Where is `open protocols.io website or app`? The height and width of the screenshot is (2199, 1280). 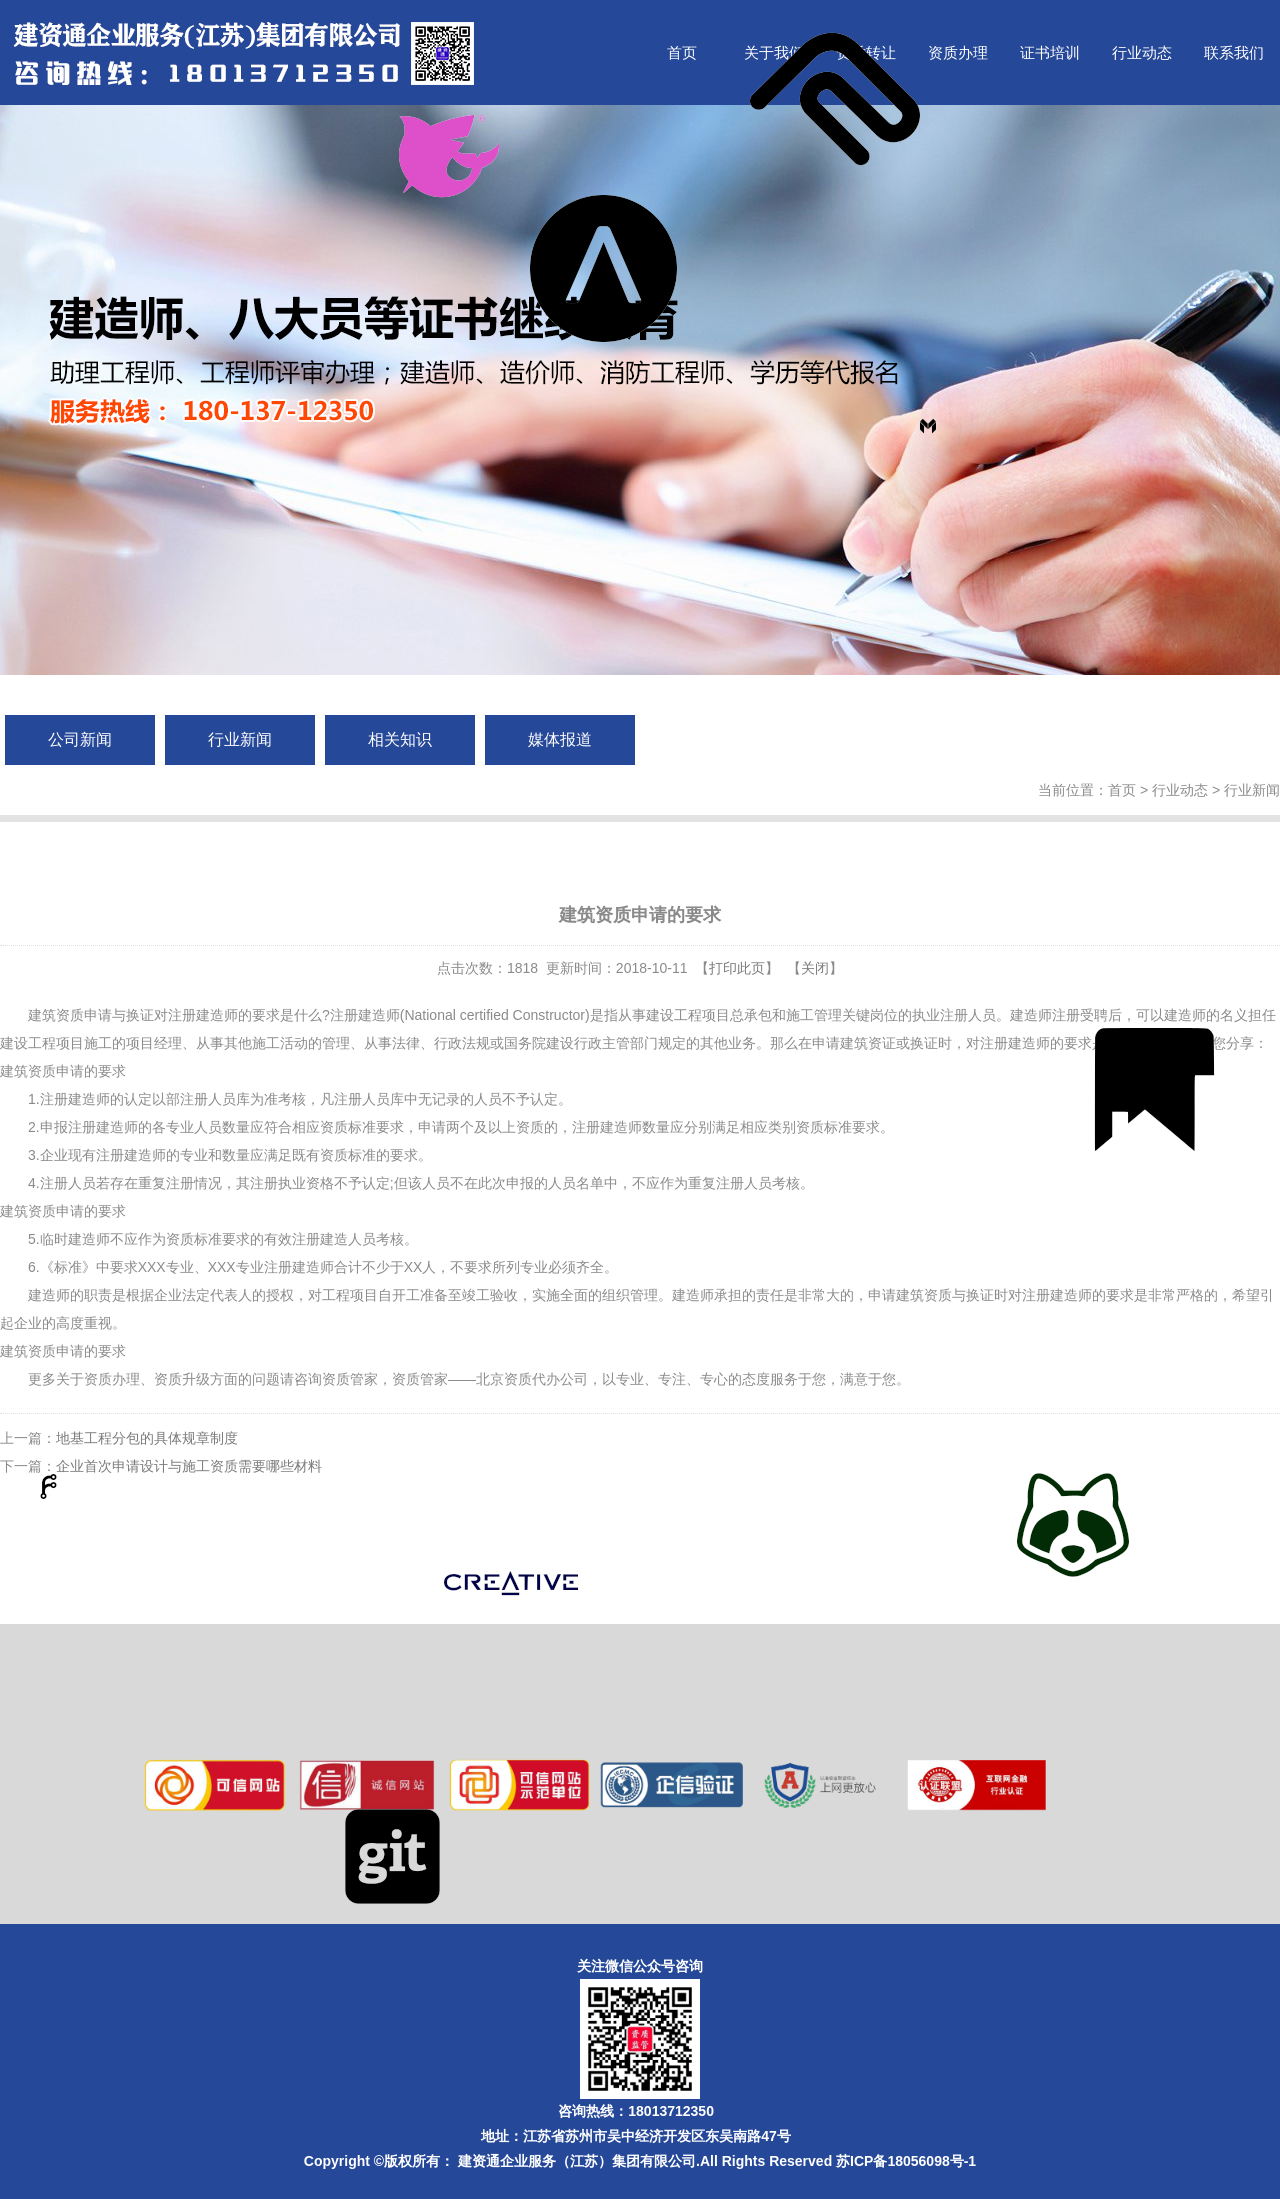
open protocols.io website or app is located at coordinates (1073, 1525).